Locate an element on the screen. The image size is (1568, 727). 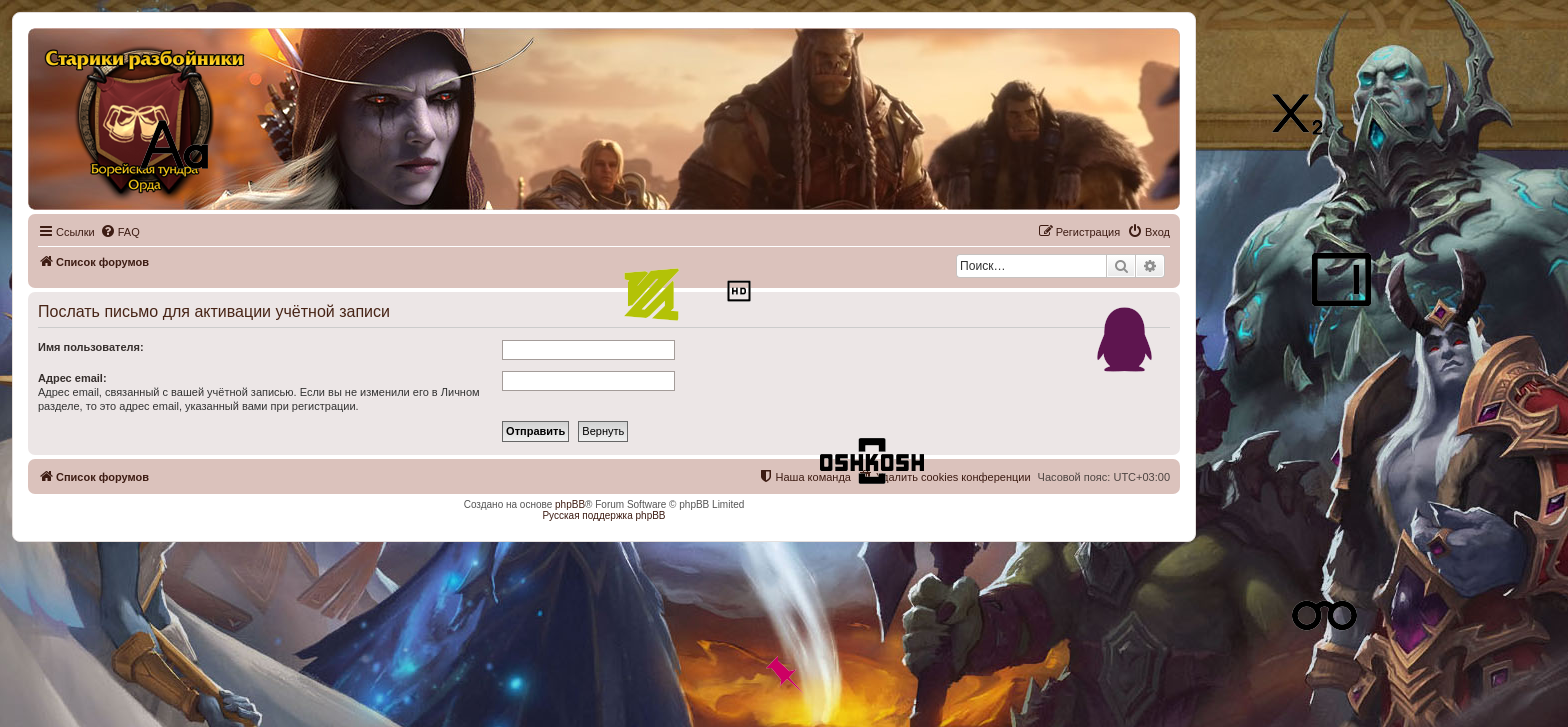
visit pinboard bookmarking service is located at coordinates (785, 675).